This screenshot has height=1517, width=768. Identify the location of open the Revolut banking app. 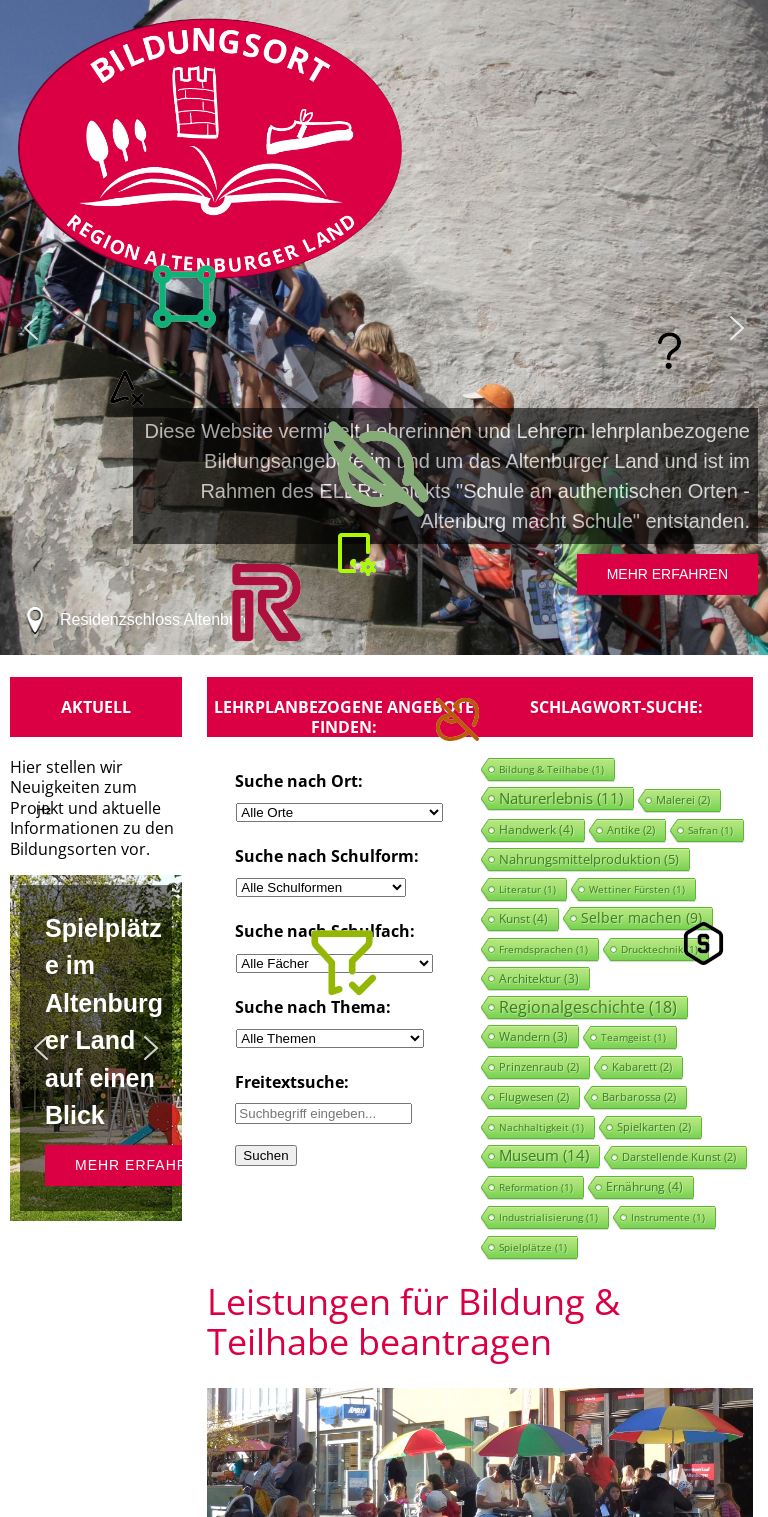
(266, 602).